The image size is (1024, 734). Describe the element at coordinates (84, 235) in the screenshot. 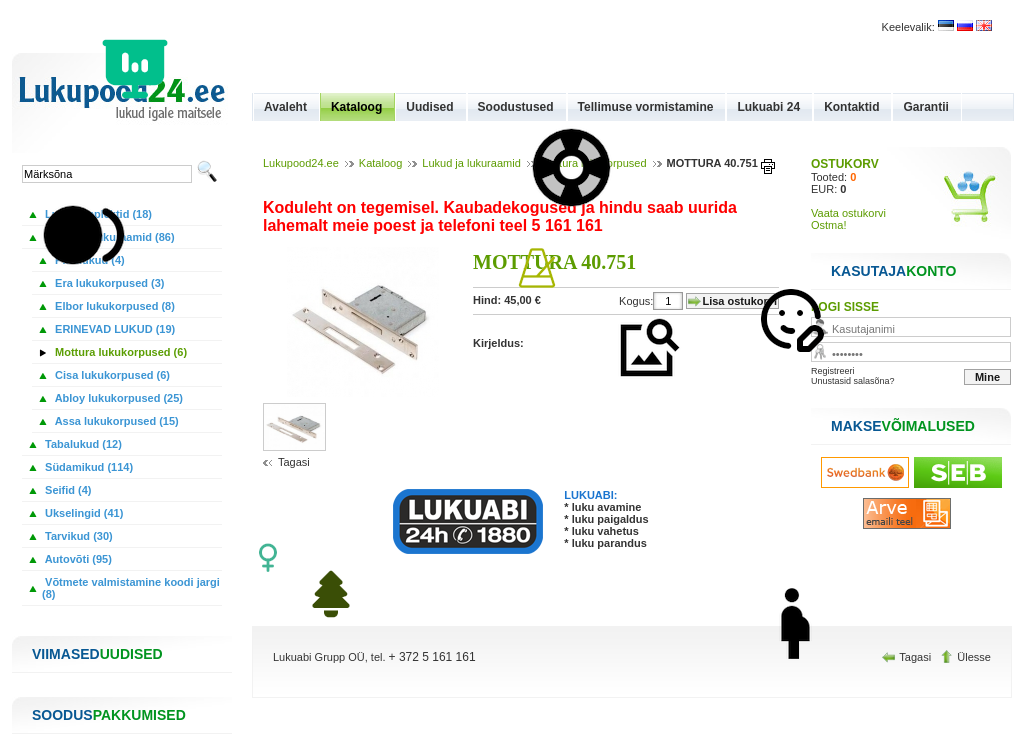

I see `indicates active recording or live broadcast` at that location.